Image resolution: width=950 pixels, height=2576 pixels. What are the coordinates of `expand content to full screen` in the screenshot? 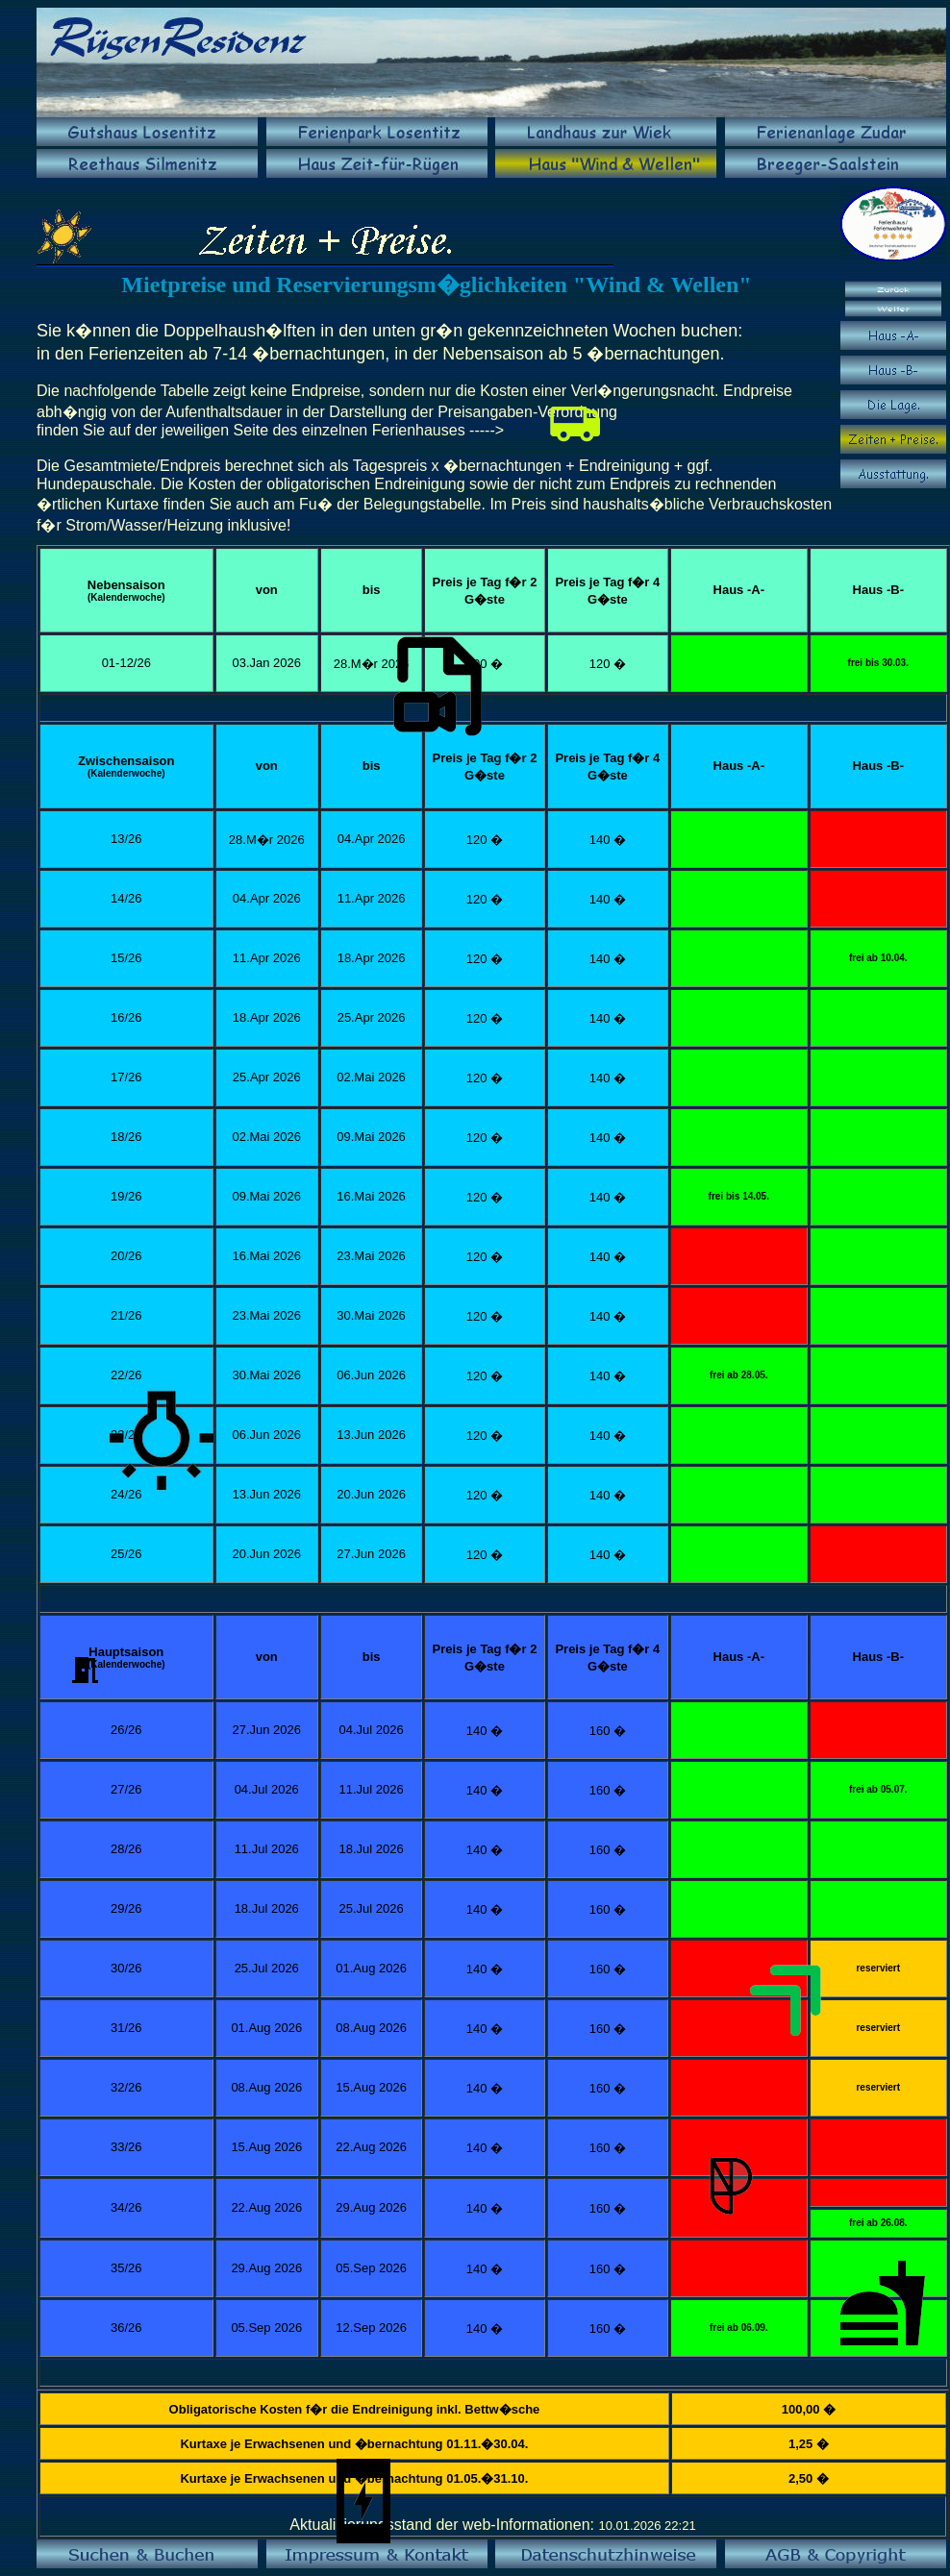 It's located at (790, 1995).